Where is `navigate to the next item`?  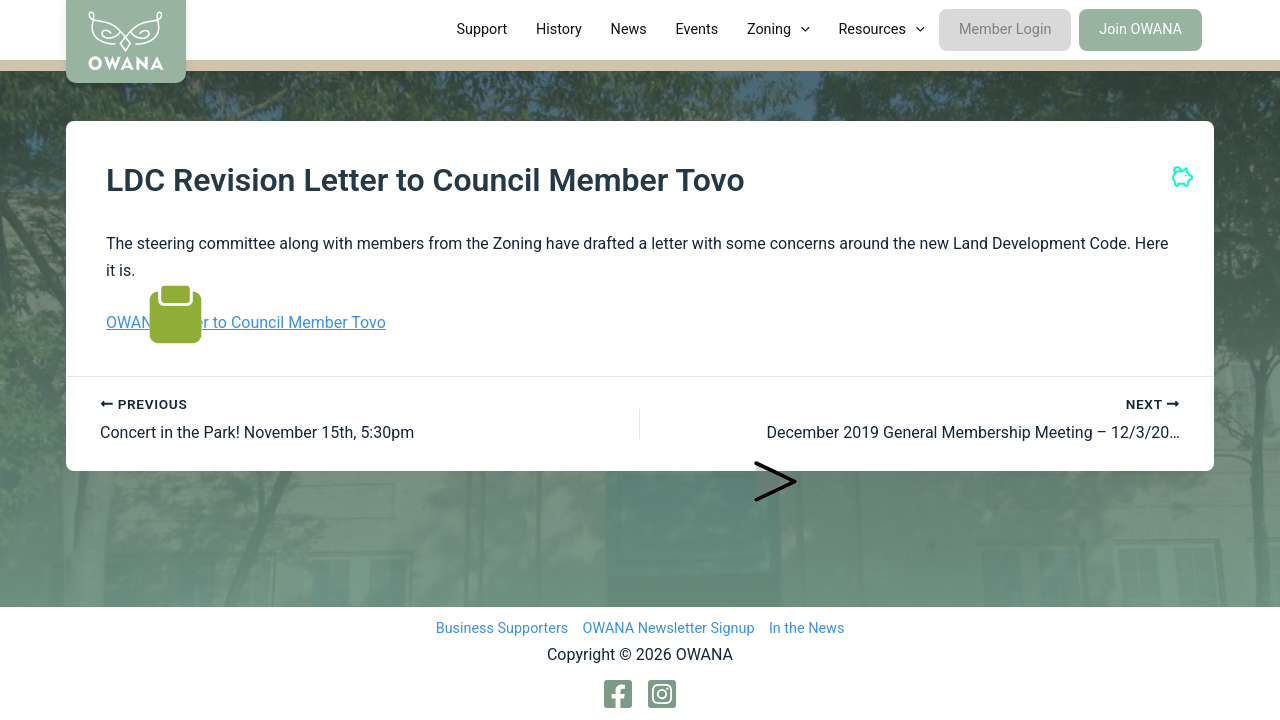 navigate to the next item is located at coordinates (772, 481).